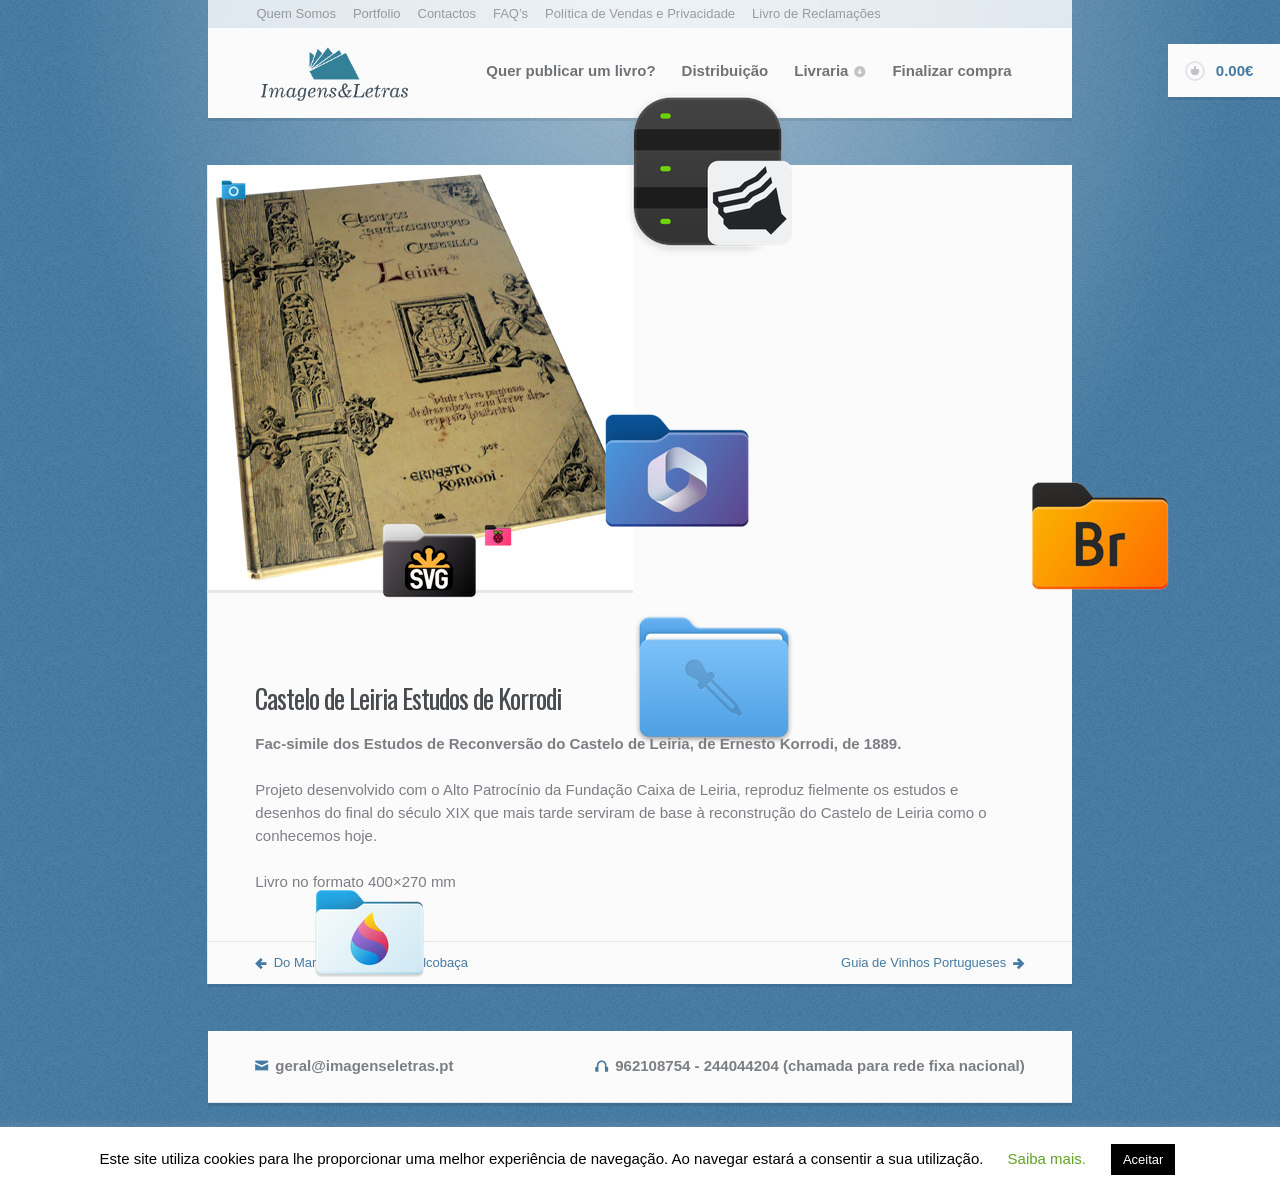  What do you see at coordinates (676, 474) in the screenshot?
I see `open Microsoft 365 files folder` at bounding box center [676, 474].